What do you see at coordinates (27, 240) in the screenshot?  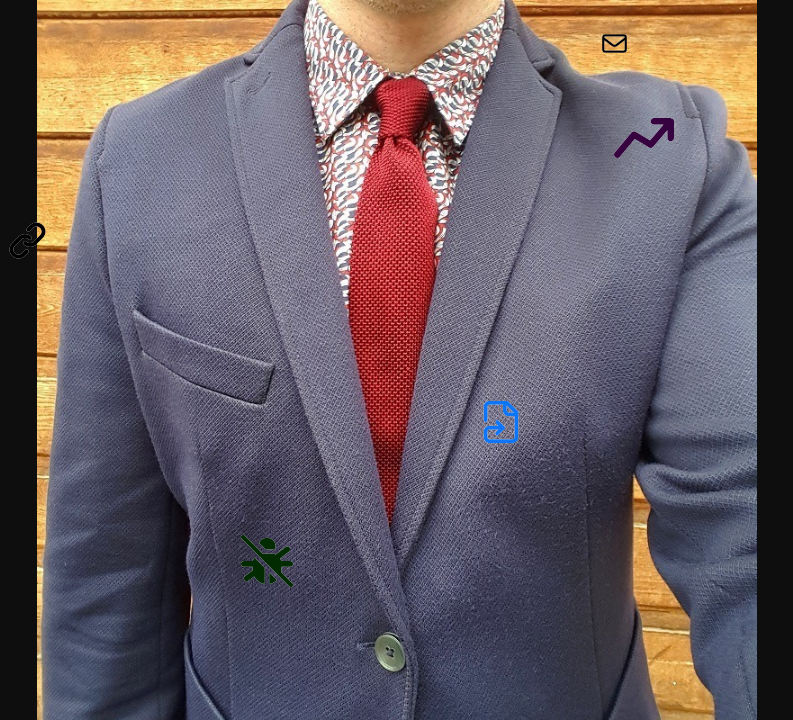 I see `copy or share a link` at bounding box center [27, 240].